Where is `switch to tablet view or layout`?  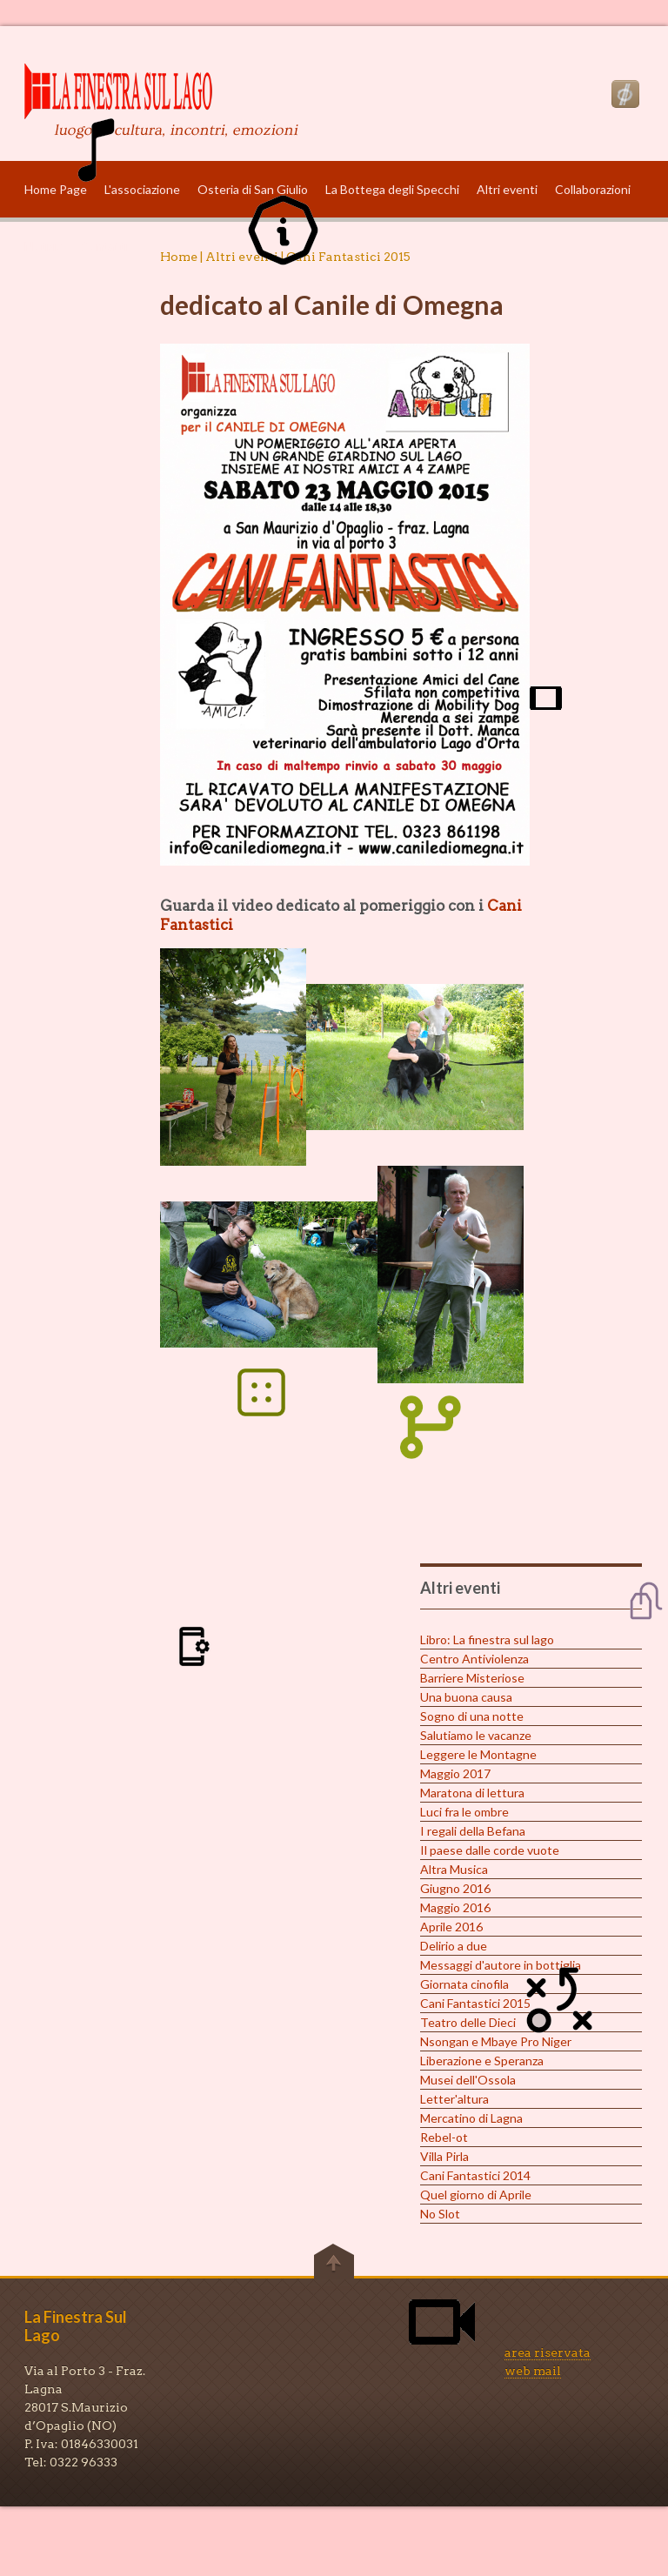 switch to tablet view or layout is located at coordinates (545, 698).